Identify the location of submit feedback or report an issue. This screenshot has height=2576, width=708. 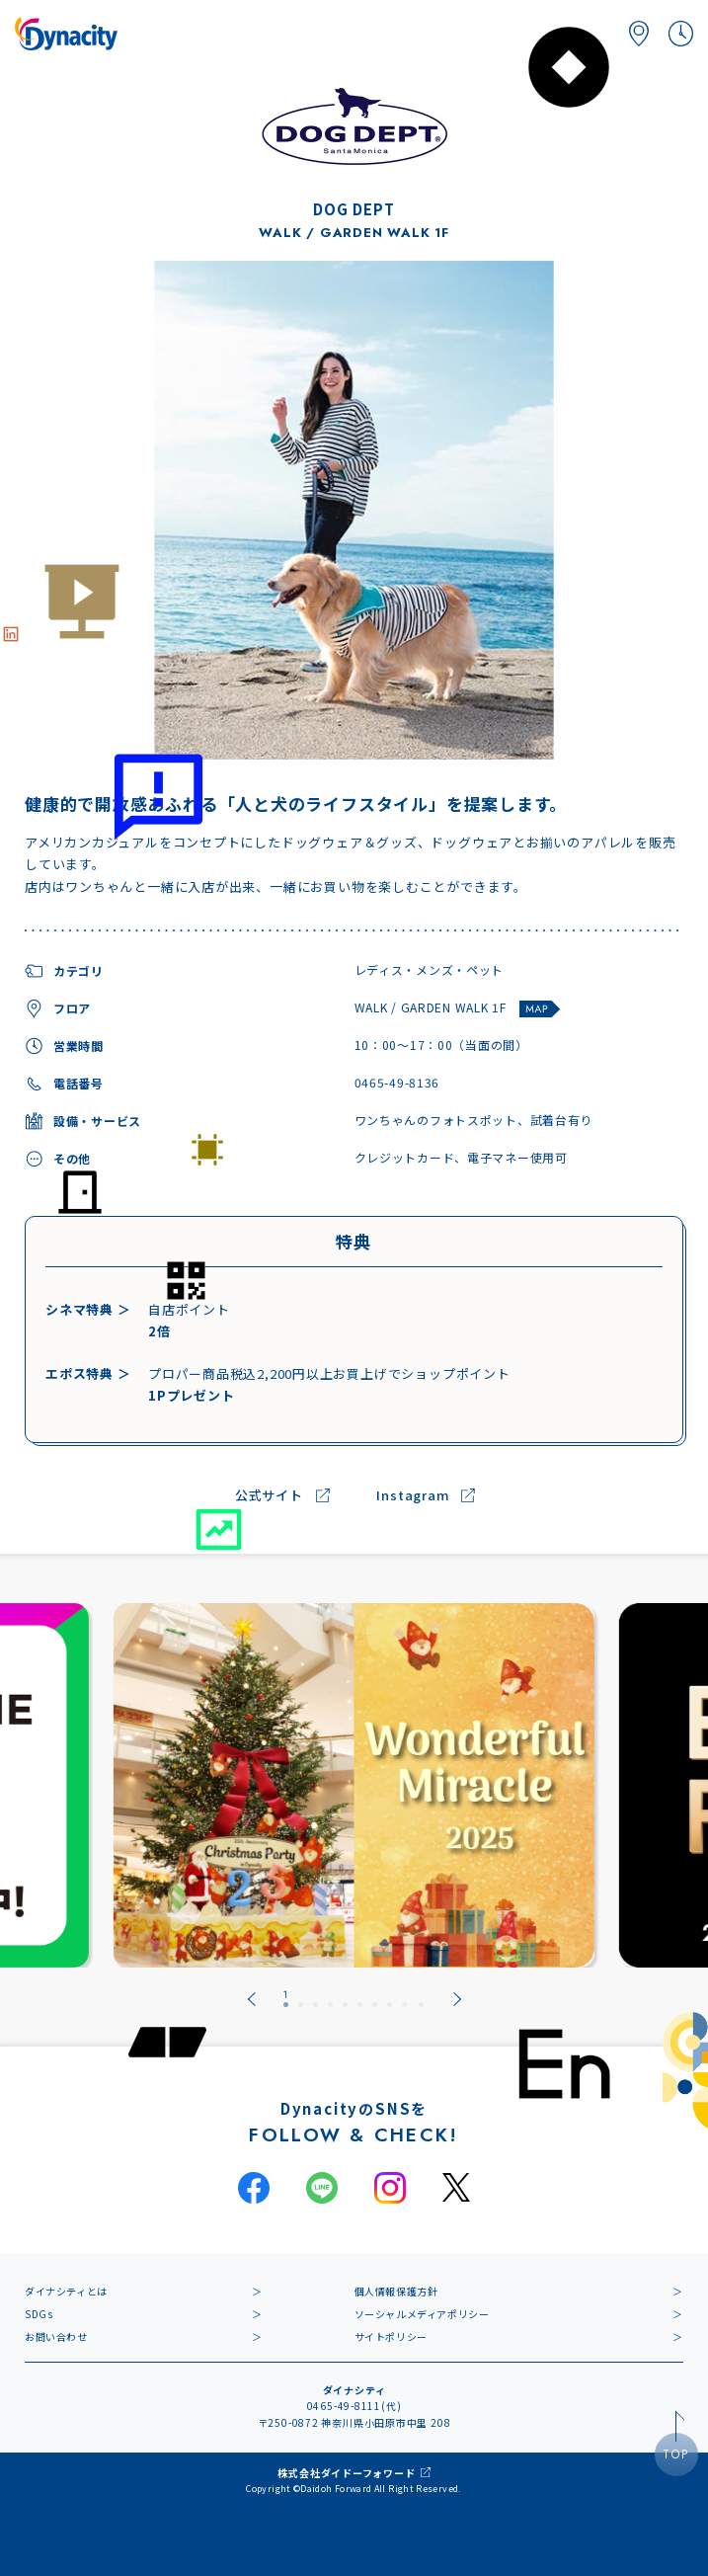
(158, 793).